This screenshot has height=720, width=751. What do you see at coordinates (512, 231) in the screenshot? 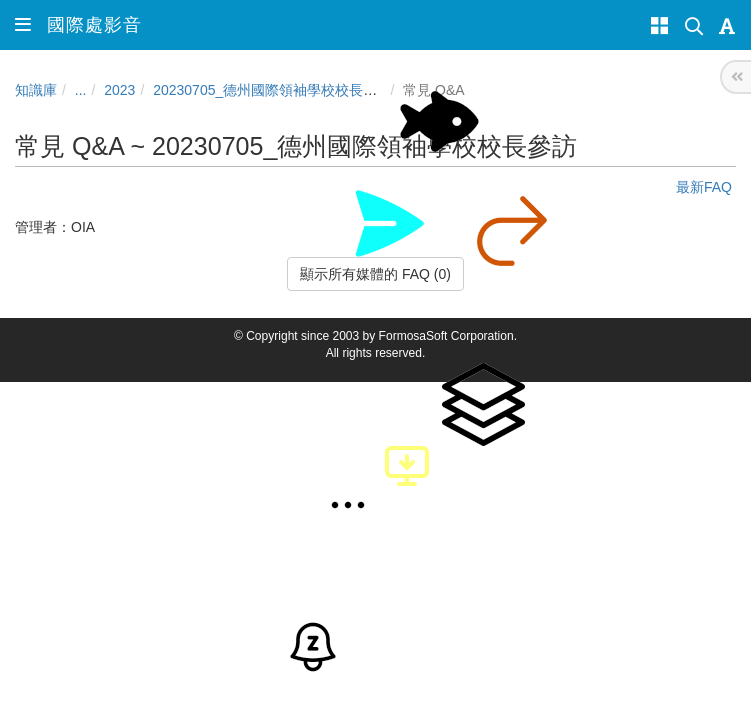
I see `redo last action` at bounding box center [512, 231].